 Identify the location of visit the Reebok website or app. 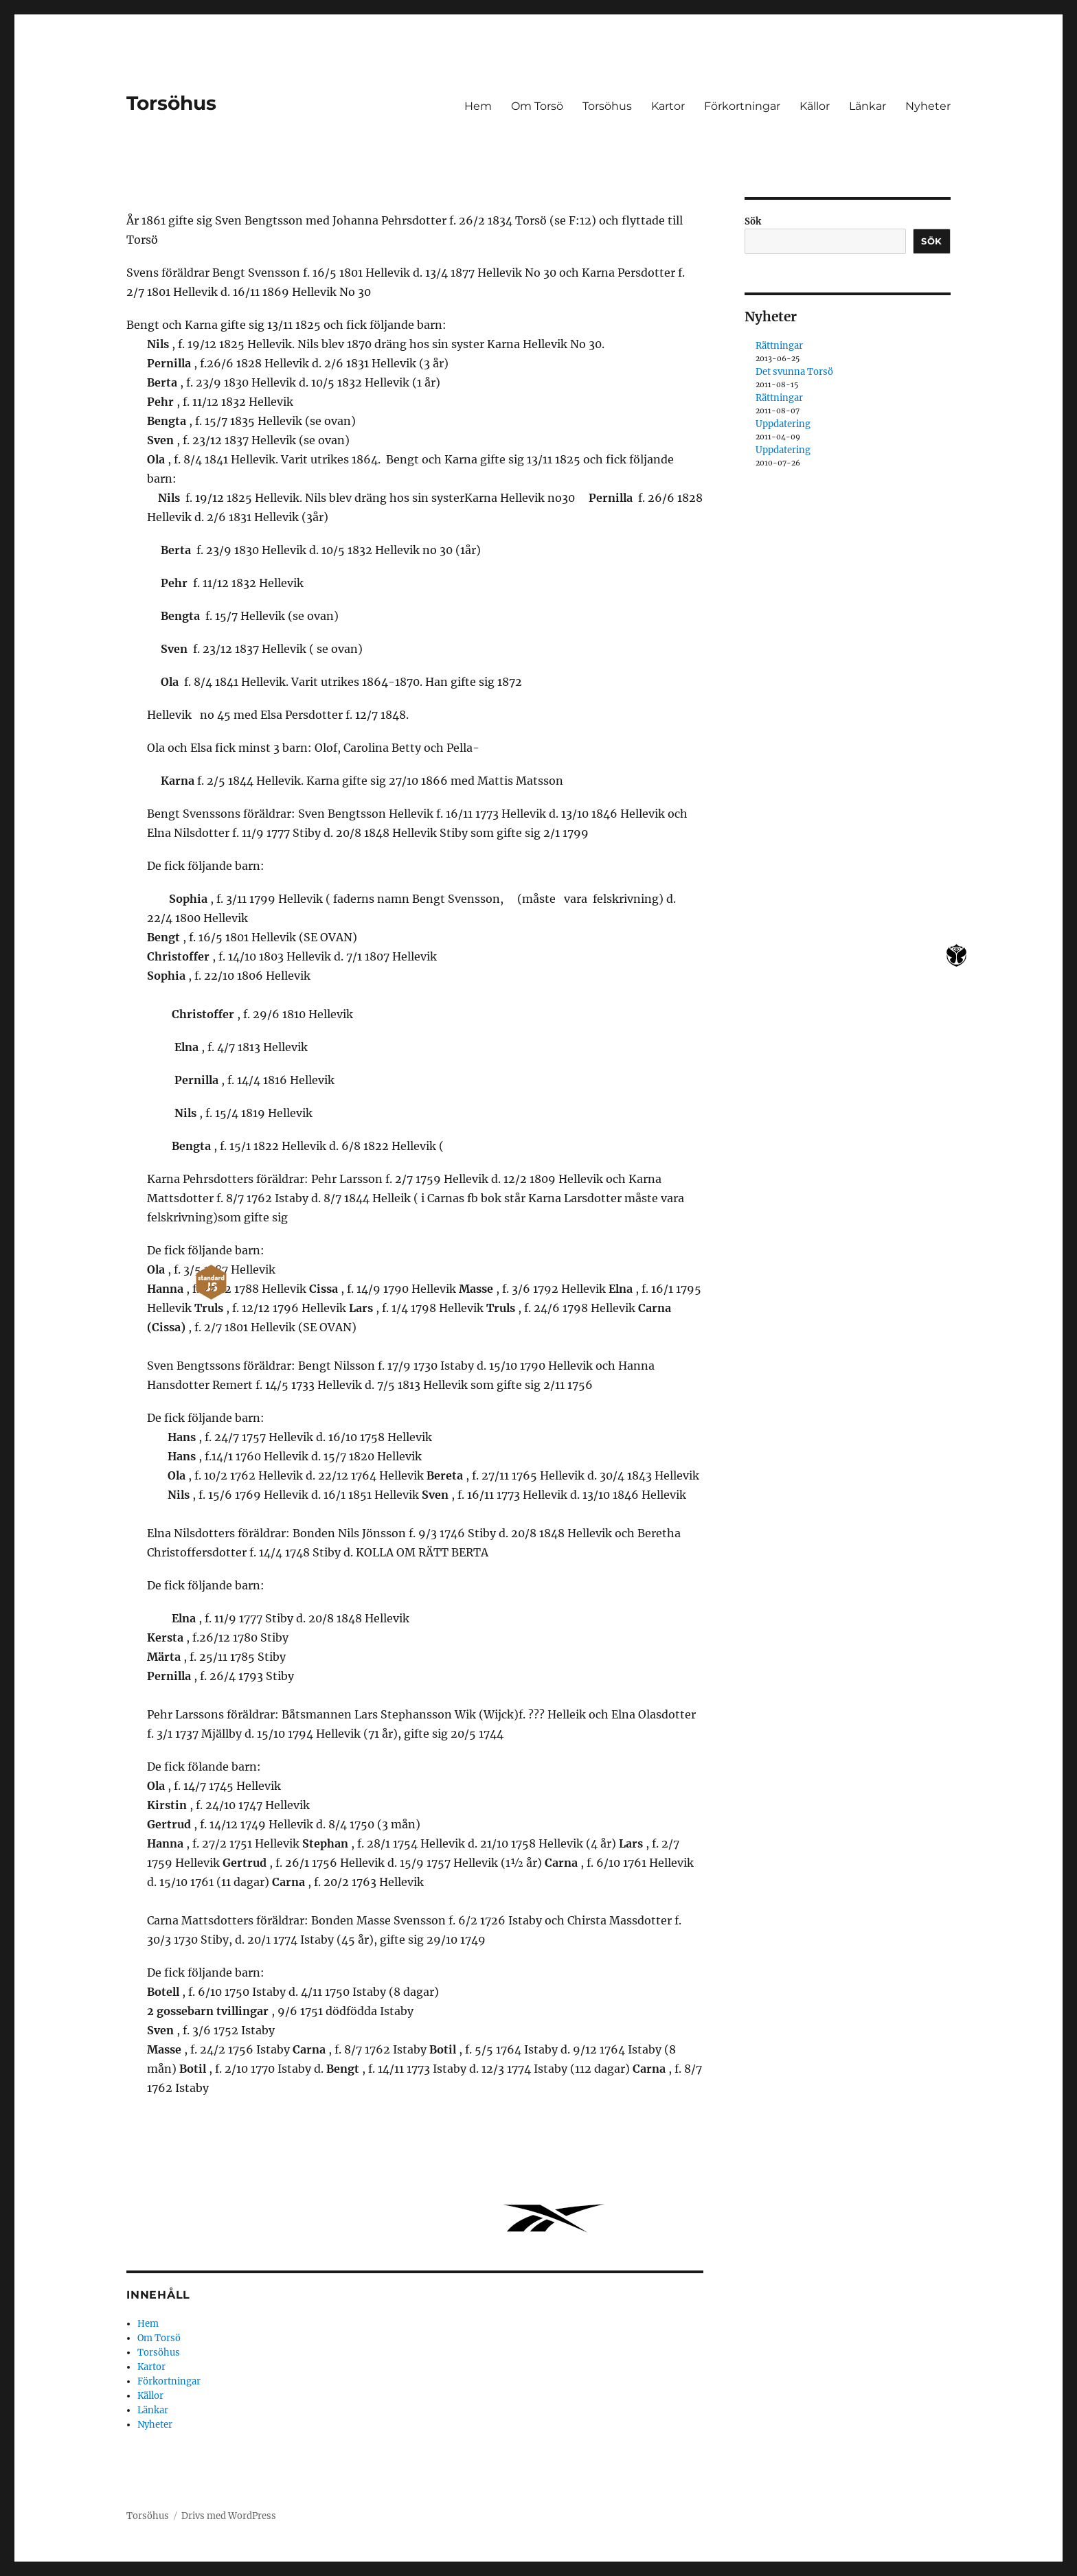
(554, 2218).